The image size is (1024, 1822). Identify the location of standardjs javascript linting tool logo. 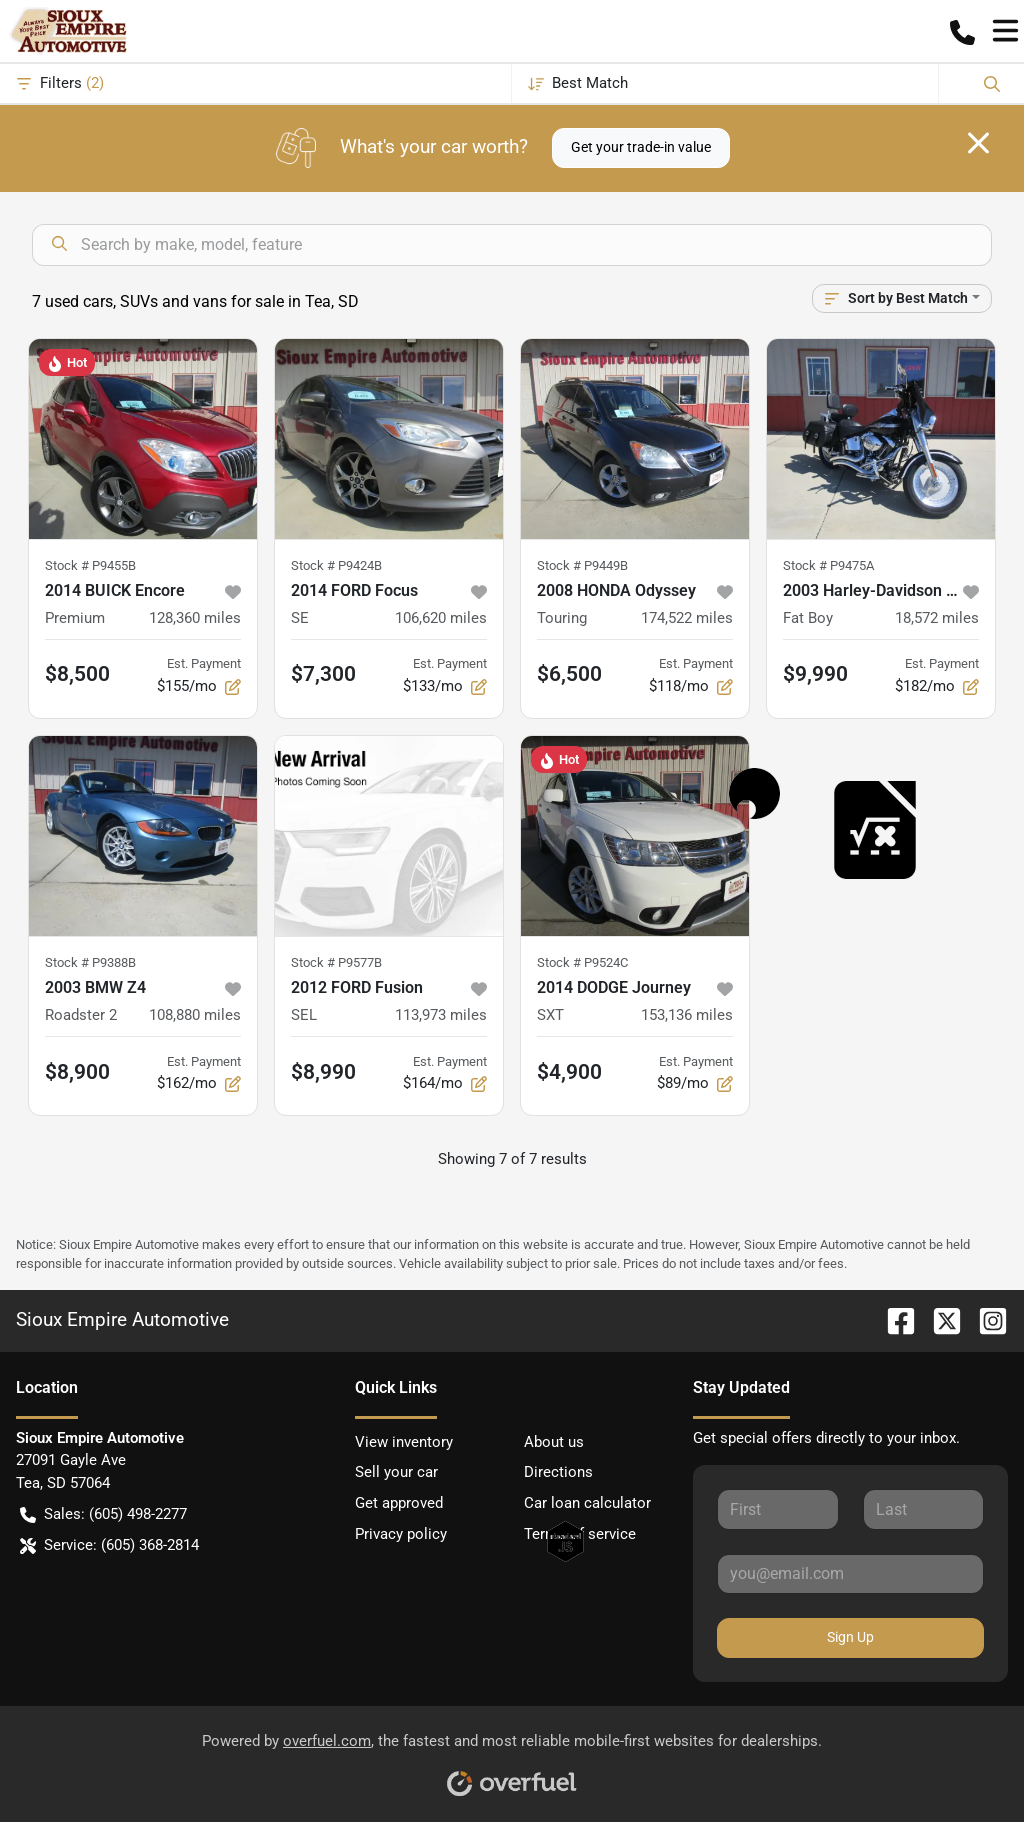
(565, 1541).